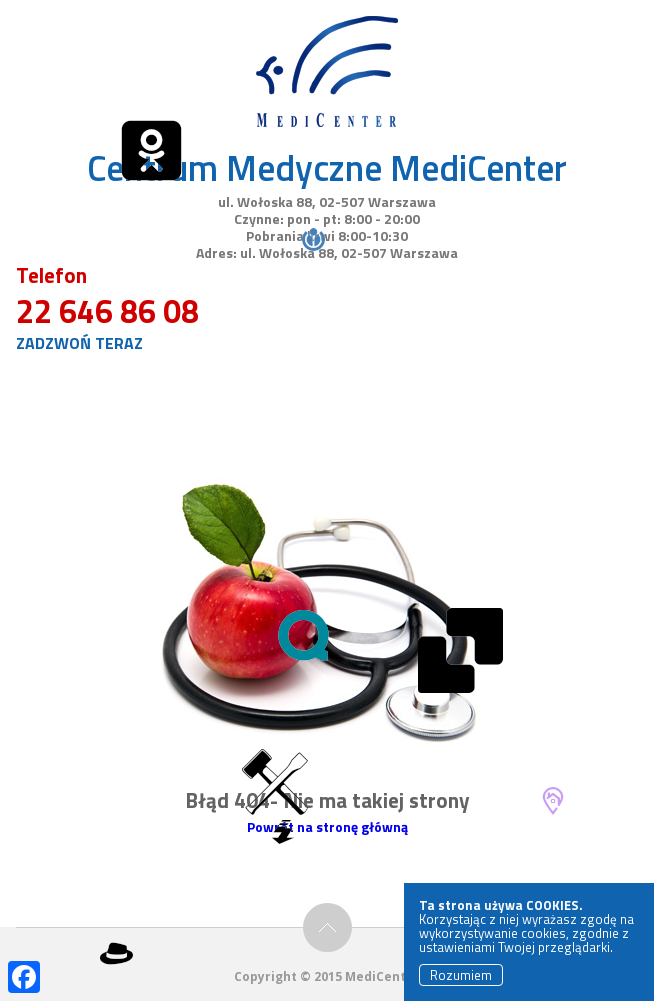 This screenshot has width=654, height=1001. Describe the element at coordinates (283, 832) in the screenshot. I see `rolldown bundler logo` at that location.